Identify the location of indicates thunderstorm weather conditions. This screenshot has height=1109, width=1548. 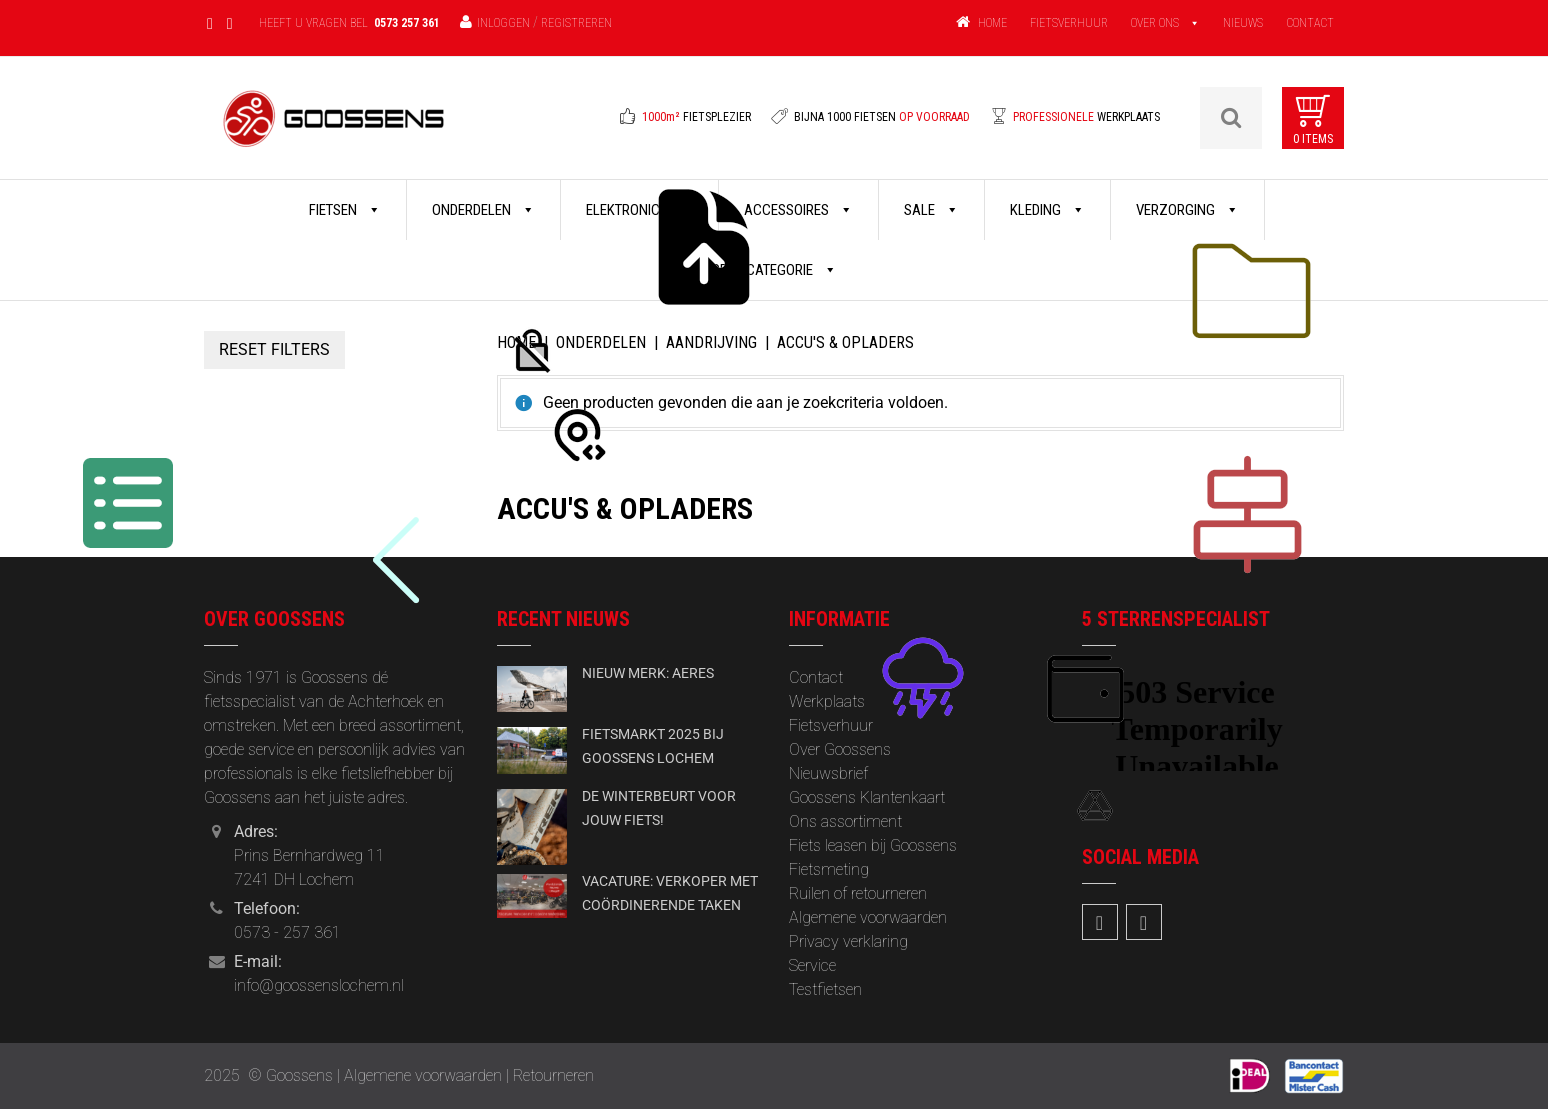
(923, 678).